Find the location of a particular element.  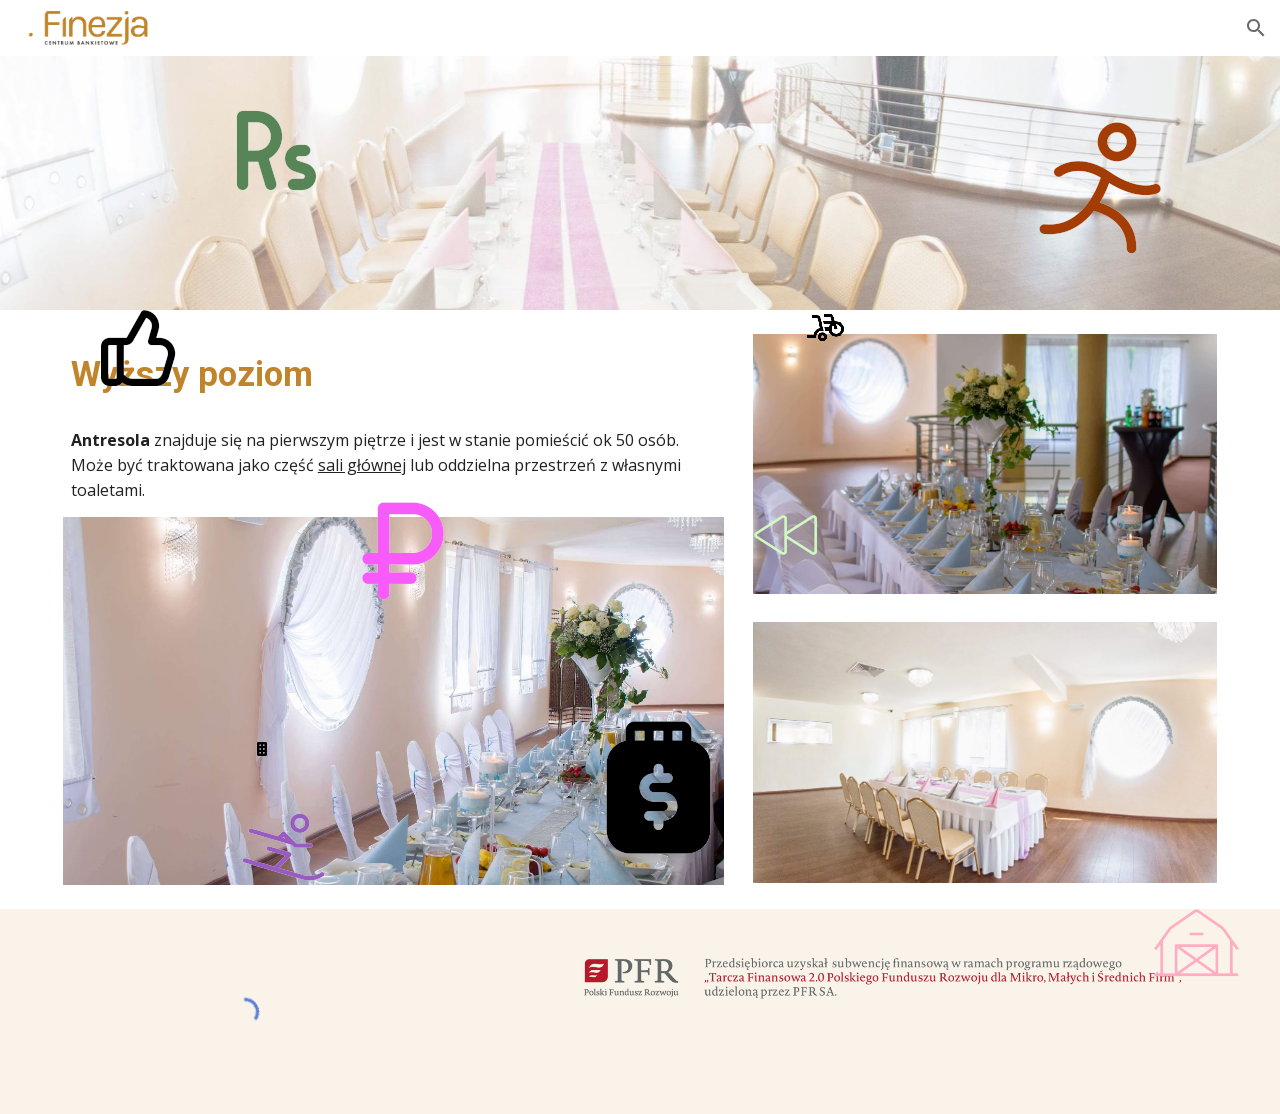

access farm or agricultural settings is located at coordinates (1196, 948).